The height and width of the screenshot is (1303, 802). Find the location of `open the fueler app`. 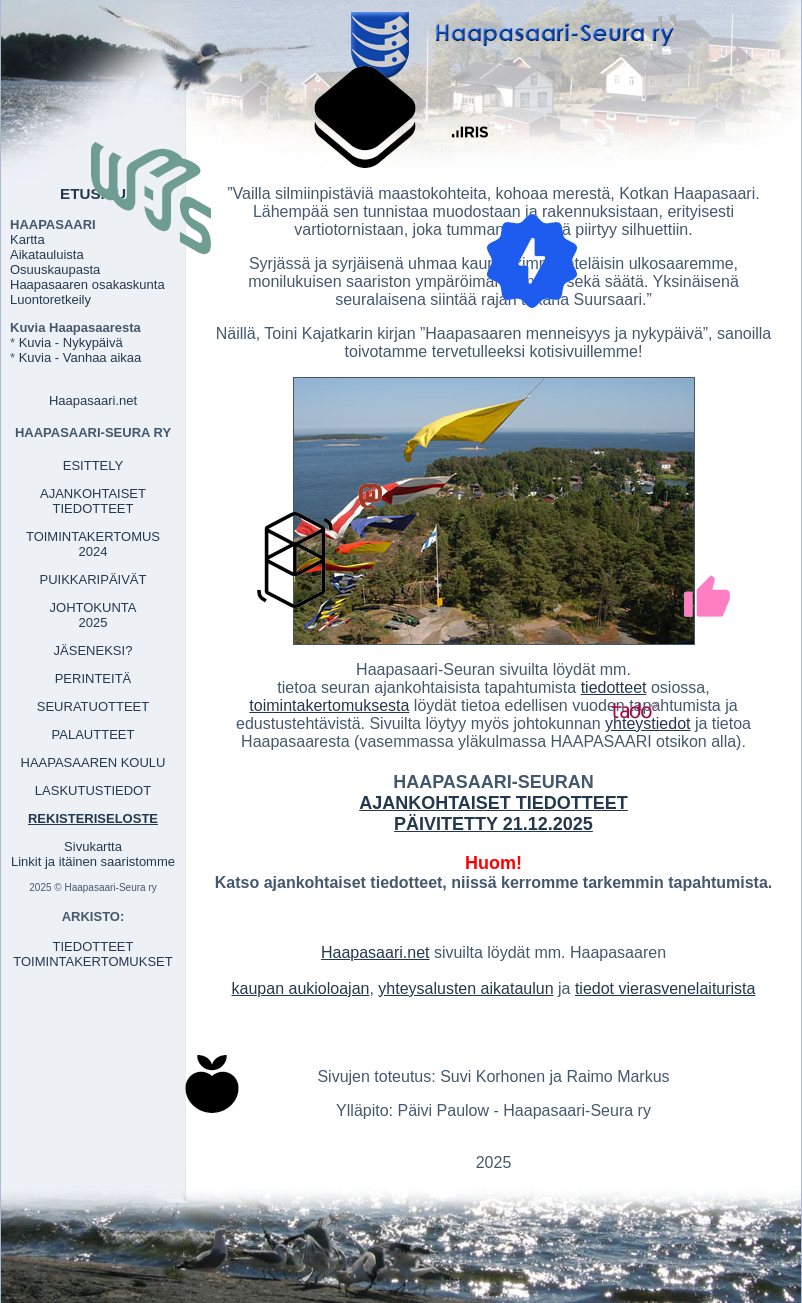

open the fueler app is located at coordinates (532, 261).